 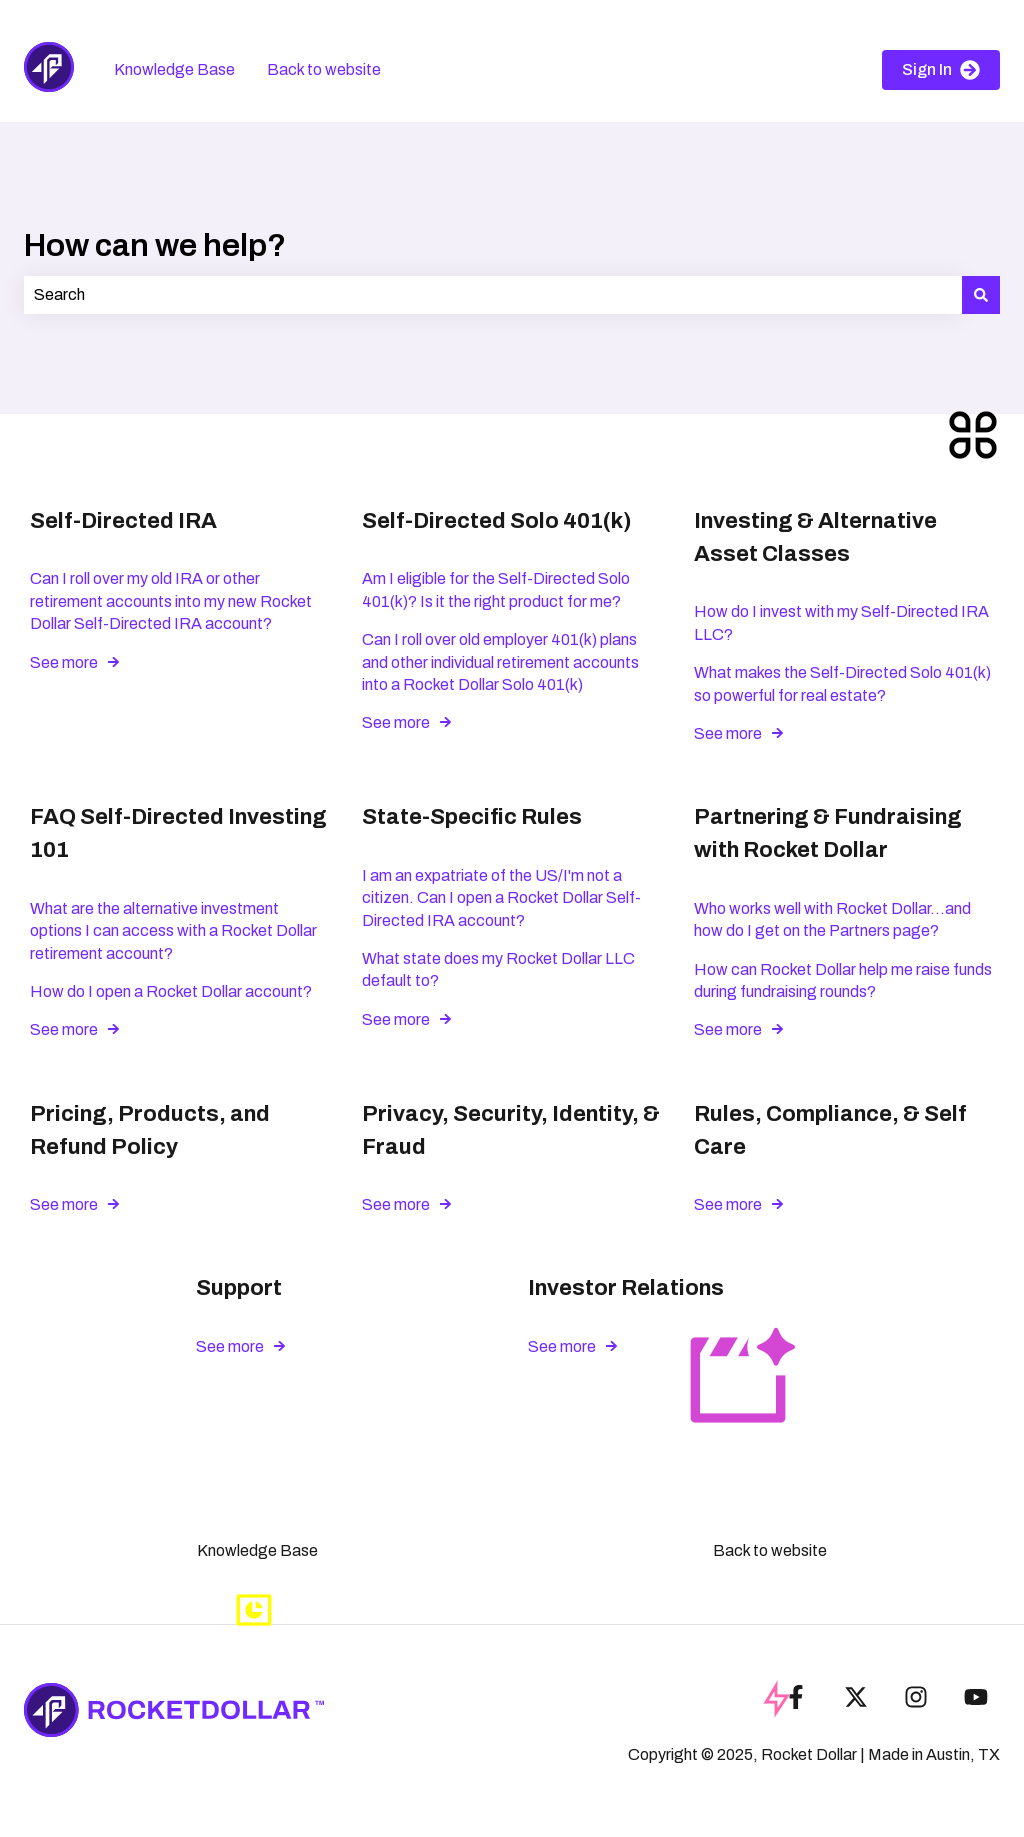 What do you see at coordinates (254, 1610) in the screenshot?
I see `view business analytics dashboard` at bounding box center [254, 1610].